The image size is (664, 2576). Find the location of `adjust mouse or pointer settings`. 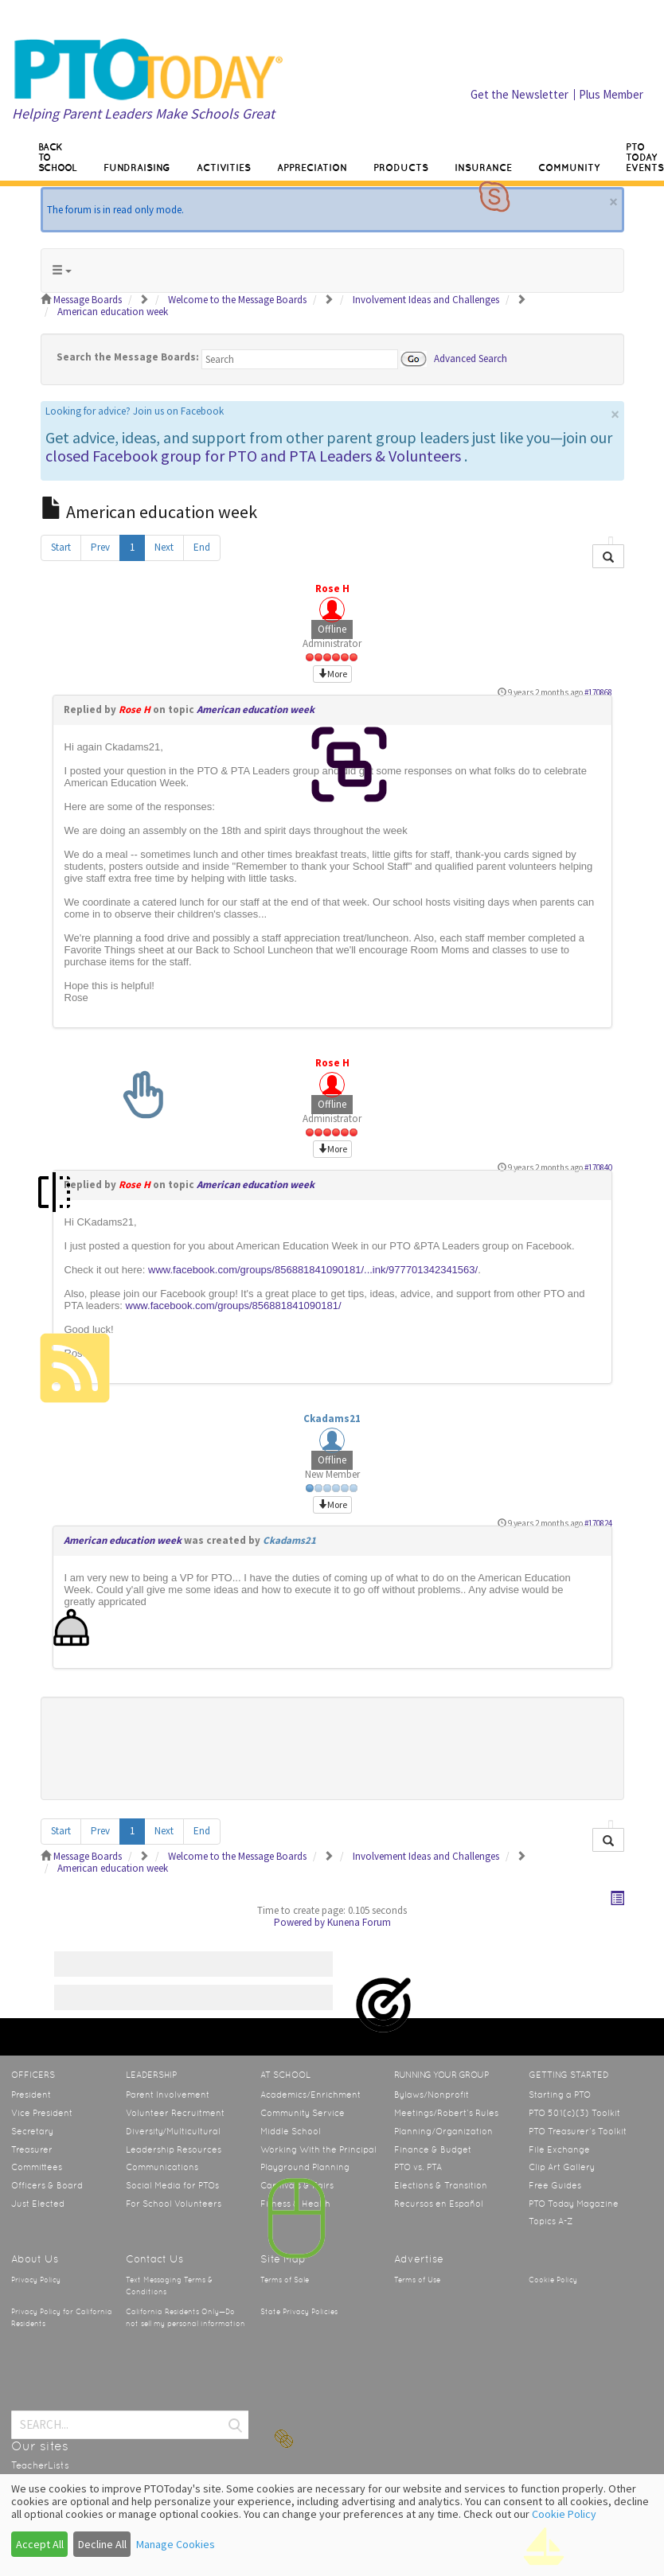

adjust mouse or pointer settings is located at coordinates (296, 2218).